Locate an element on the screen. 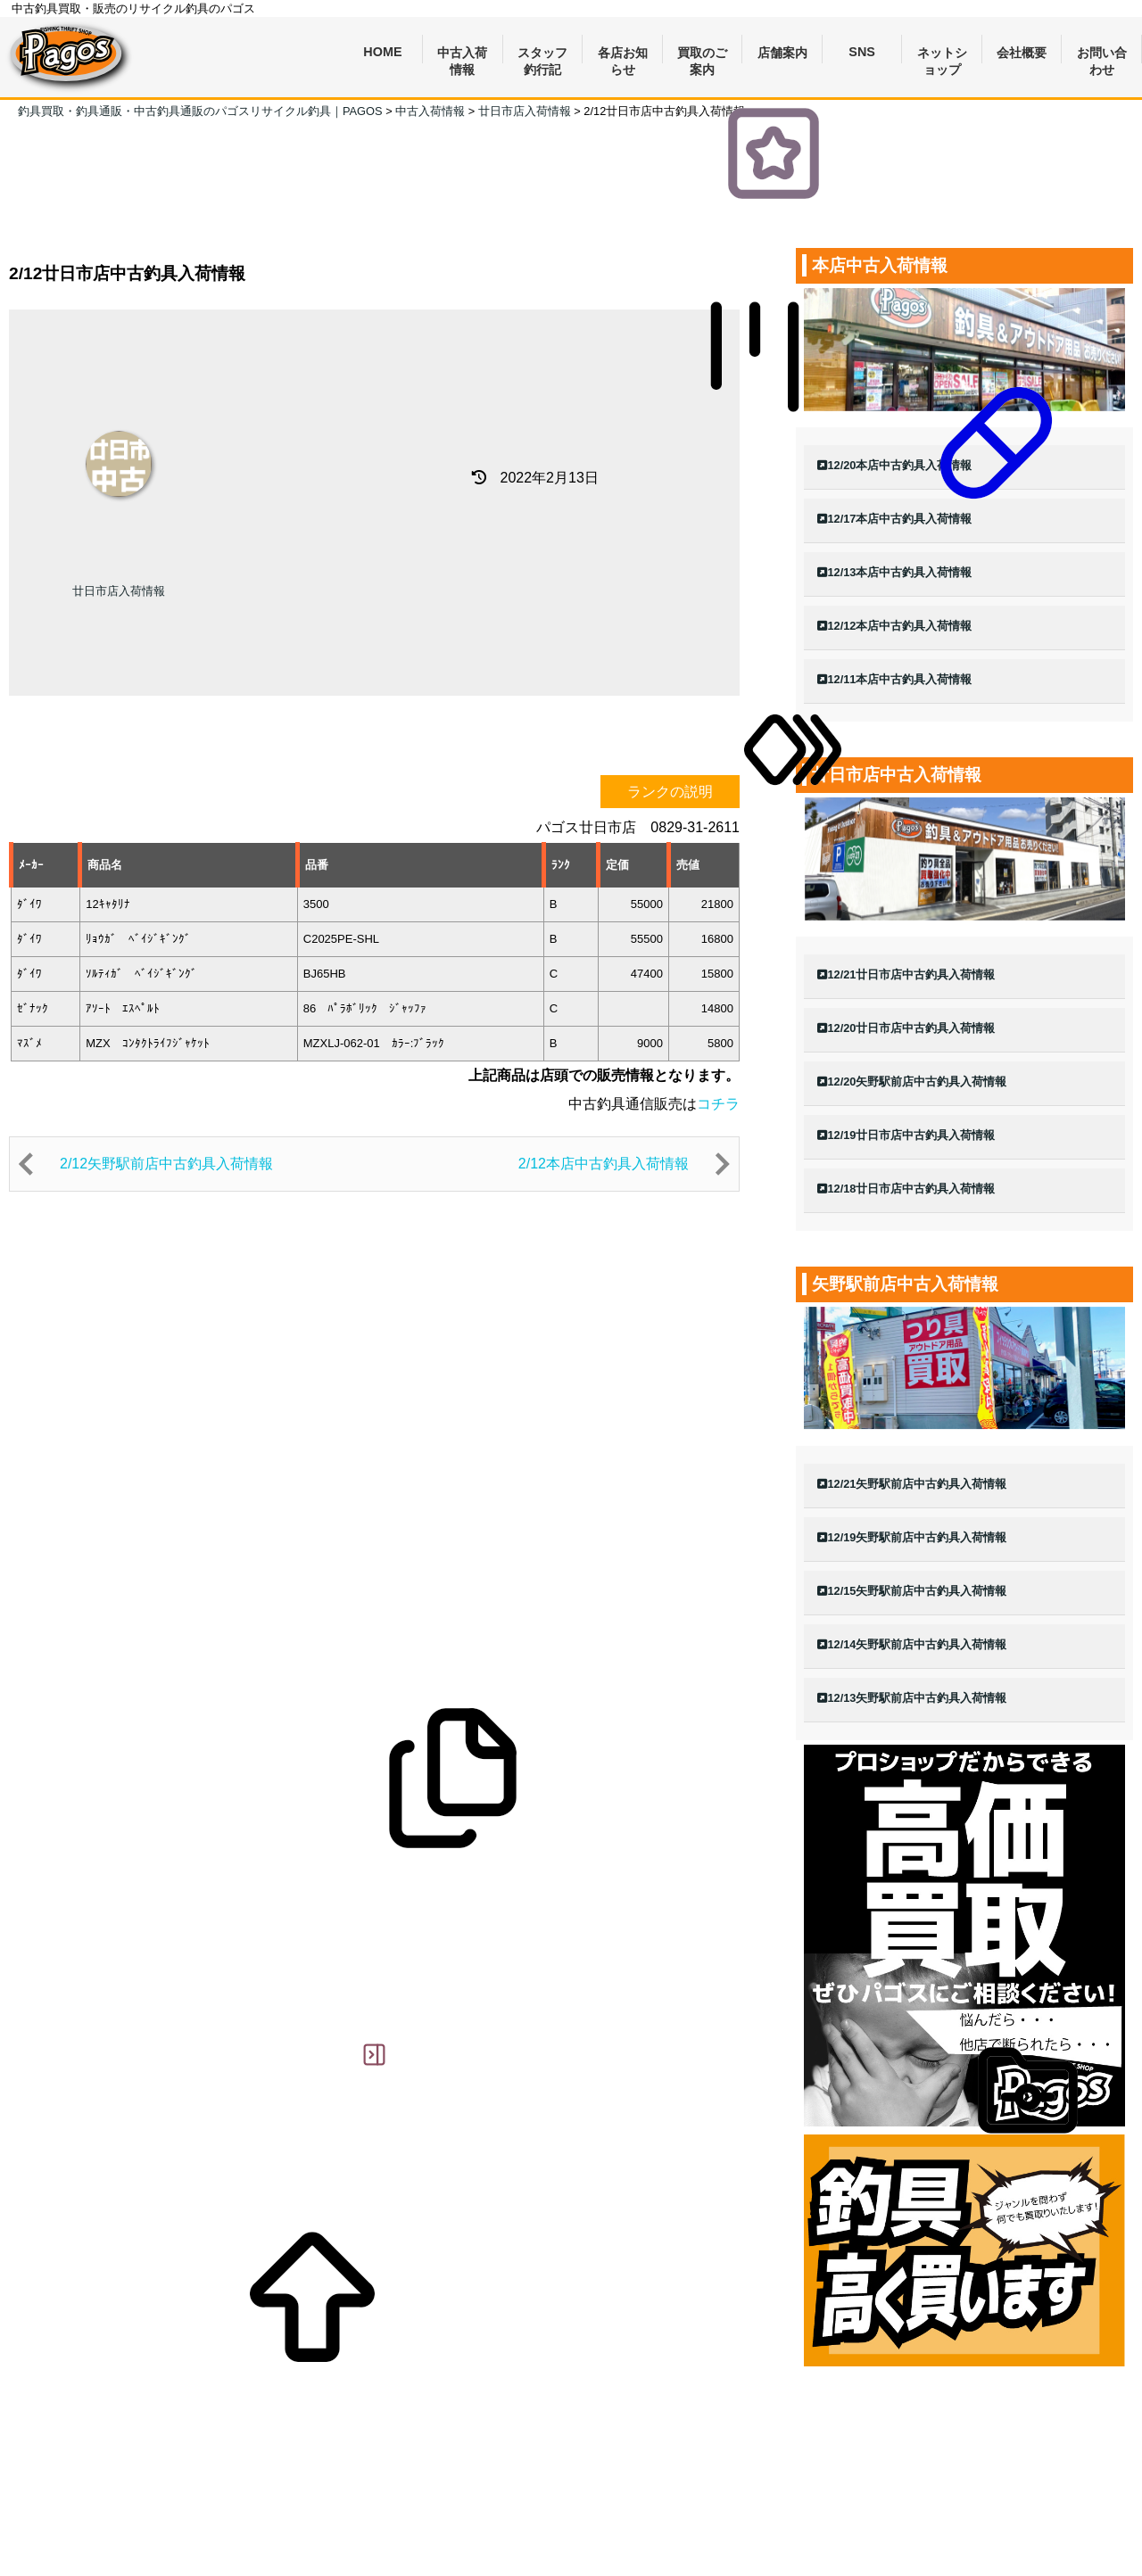 Image resolution: width=1142 pixels, height=2576 pixels. close the right side panel is located at coordinates (374, 2054).